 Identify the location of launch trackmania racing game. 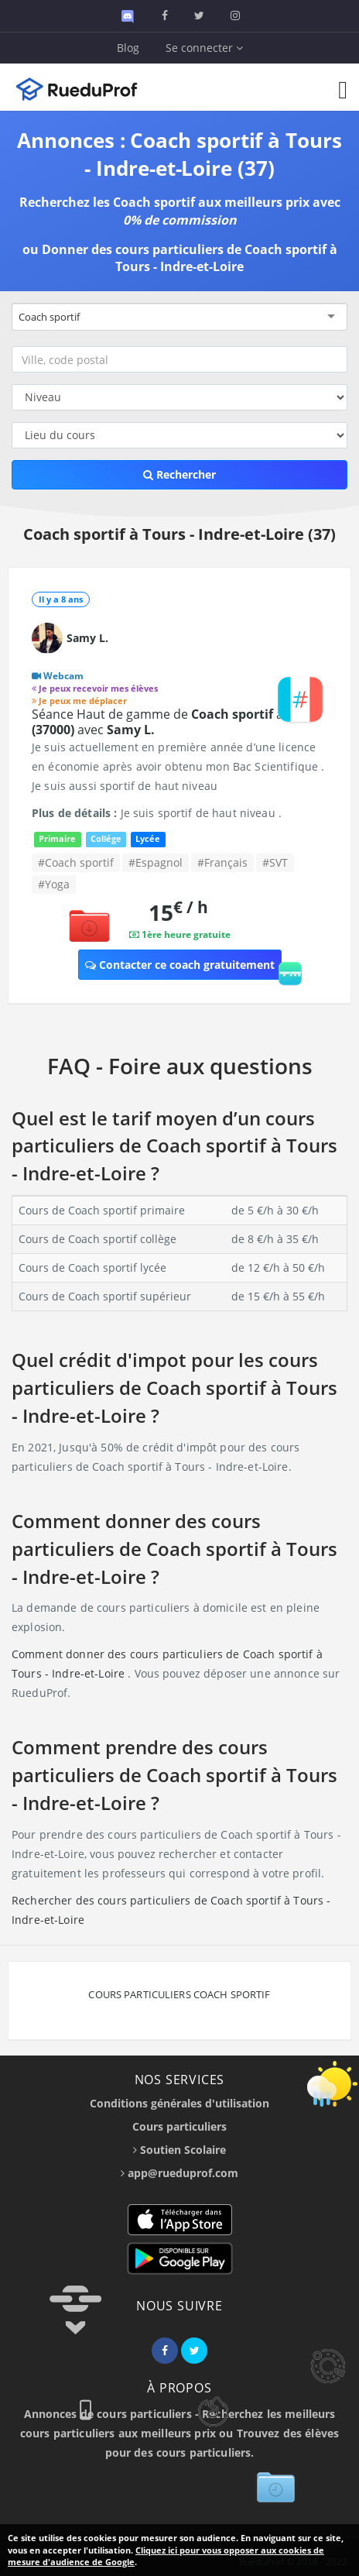
(290, 974).